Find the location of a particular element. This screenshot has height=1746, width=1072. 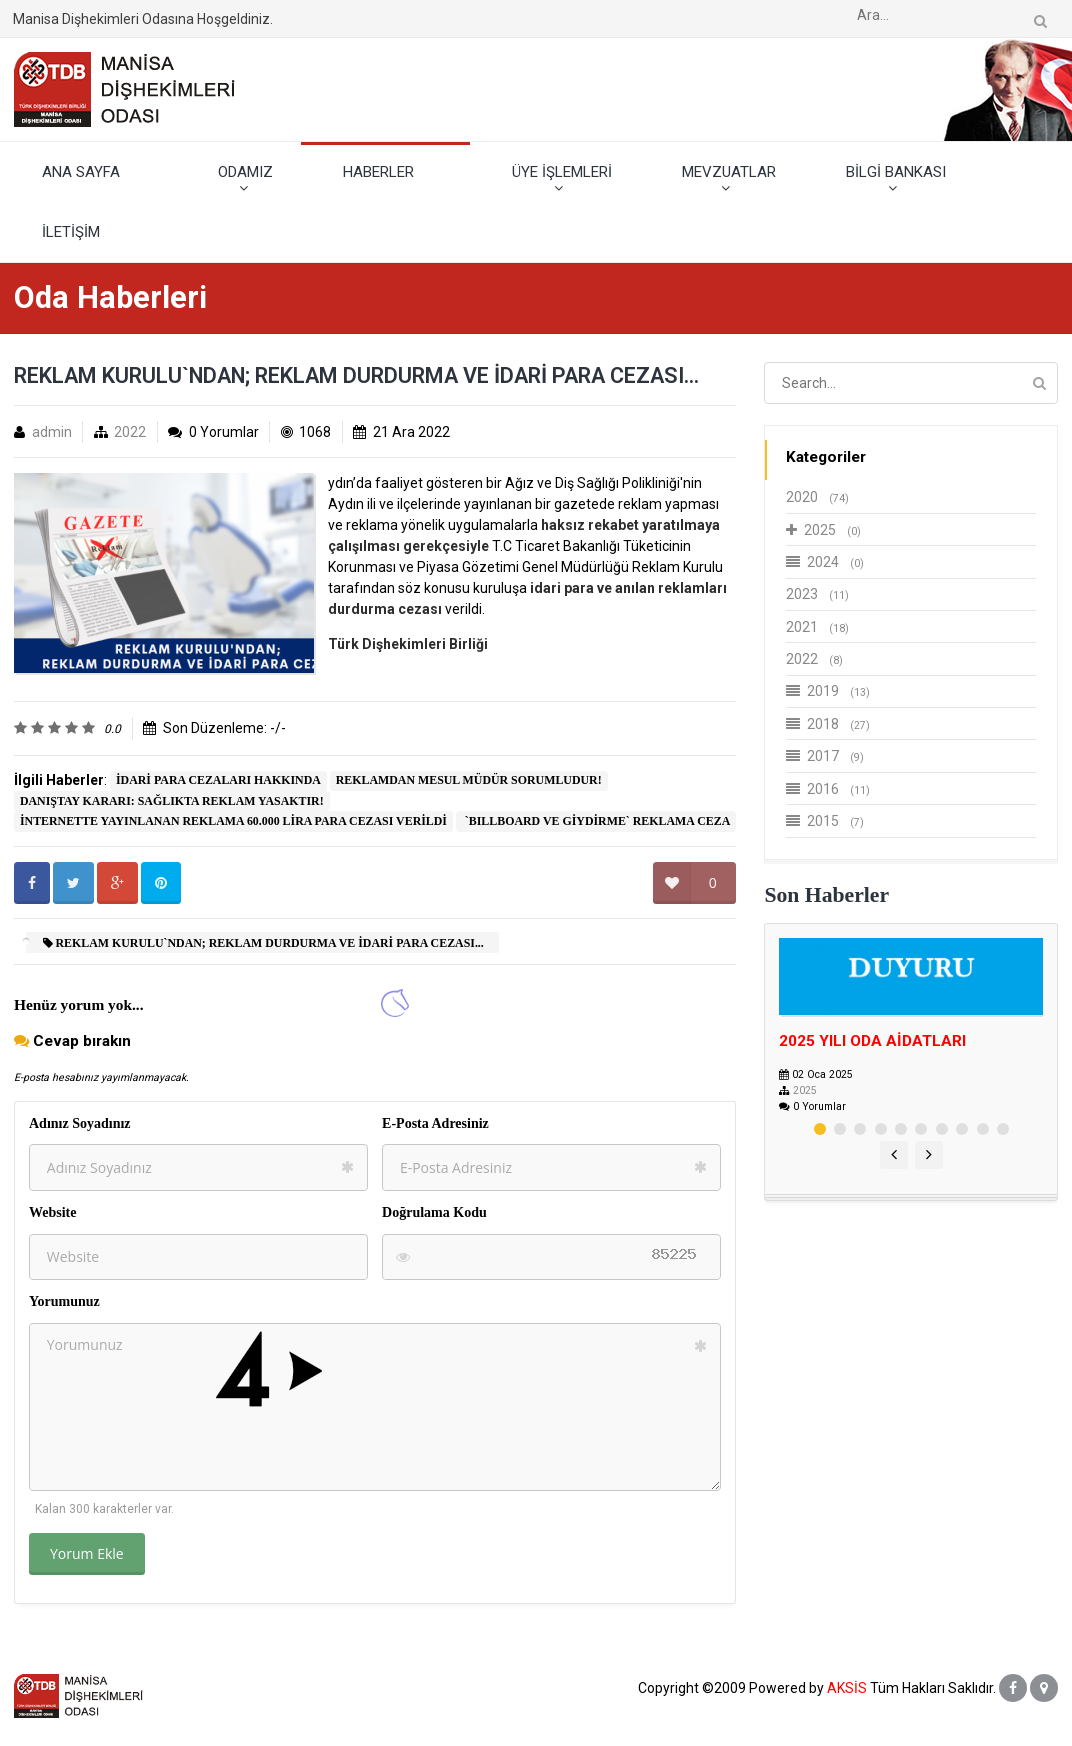

open the tv4 play streaming app is located at coordinates (269, 1369).